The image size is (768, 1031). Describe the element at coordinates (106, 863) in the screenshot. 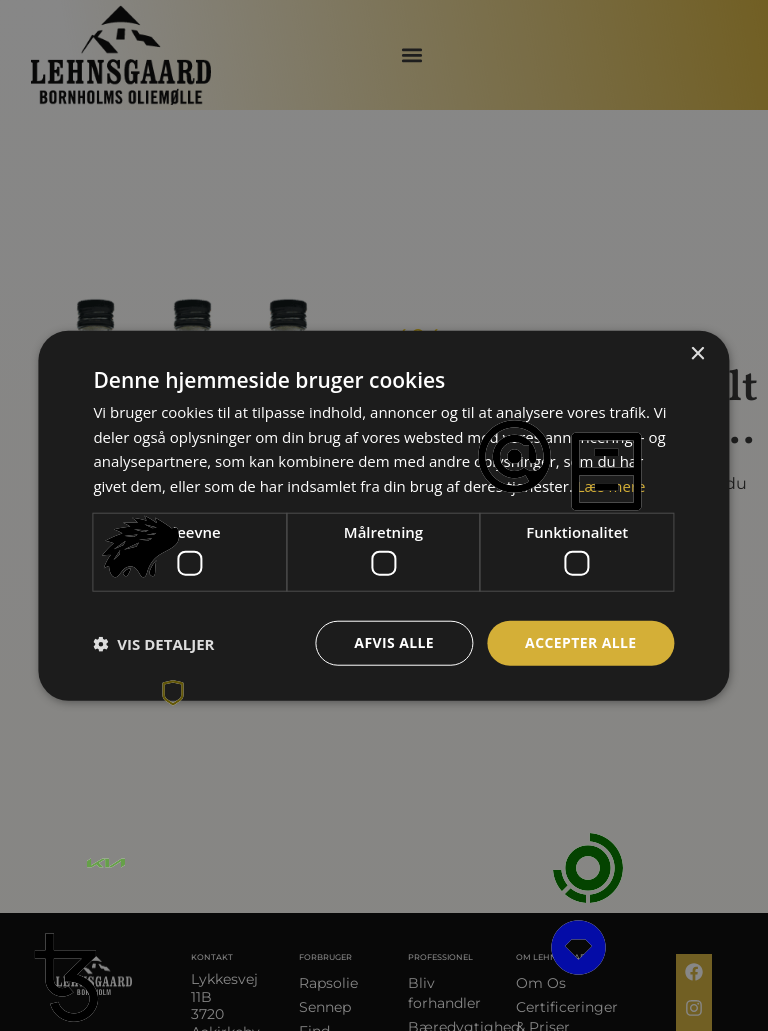

I see `Kia brand logo` at that location.